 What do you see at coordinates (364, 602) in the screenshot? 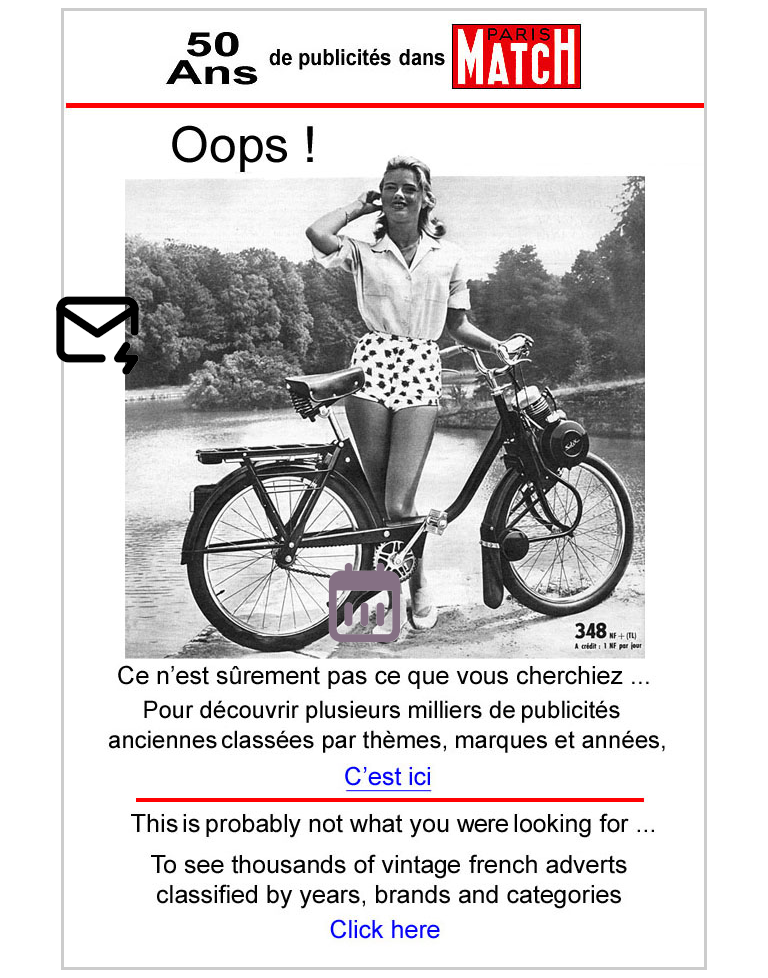
I see `view monthly calendar` at bounding box center [364, 602].